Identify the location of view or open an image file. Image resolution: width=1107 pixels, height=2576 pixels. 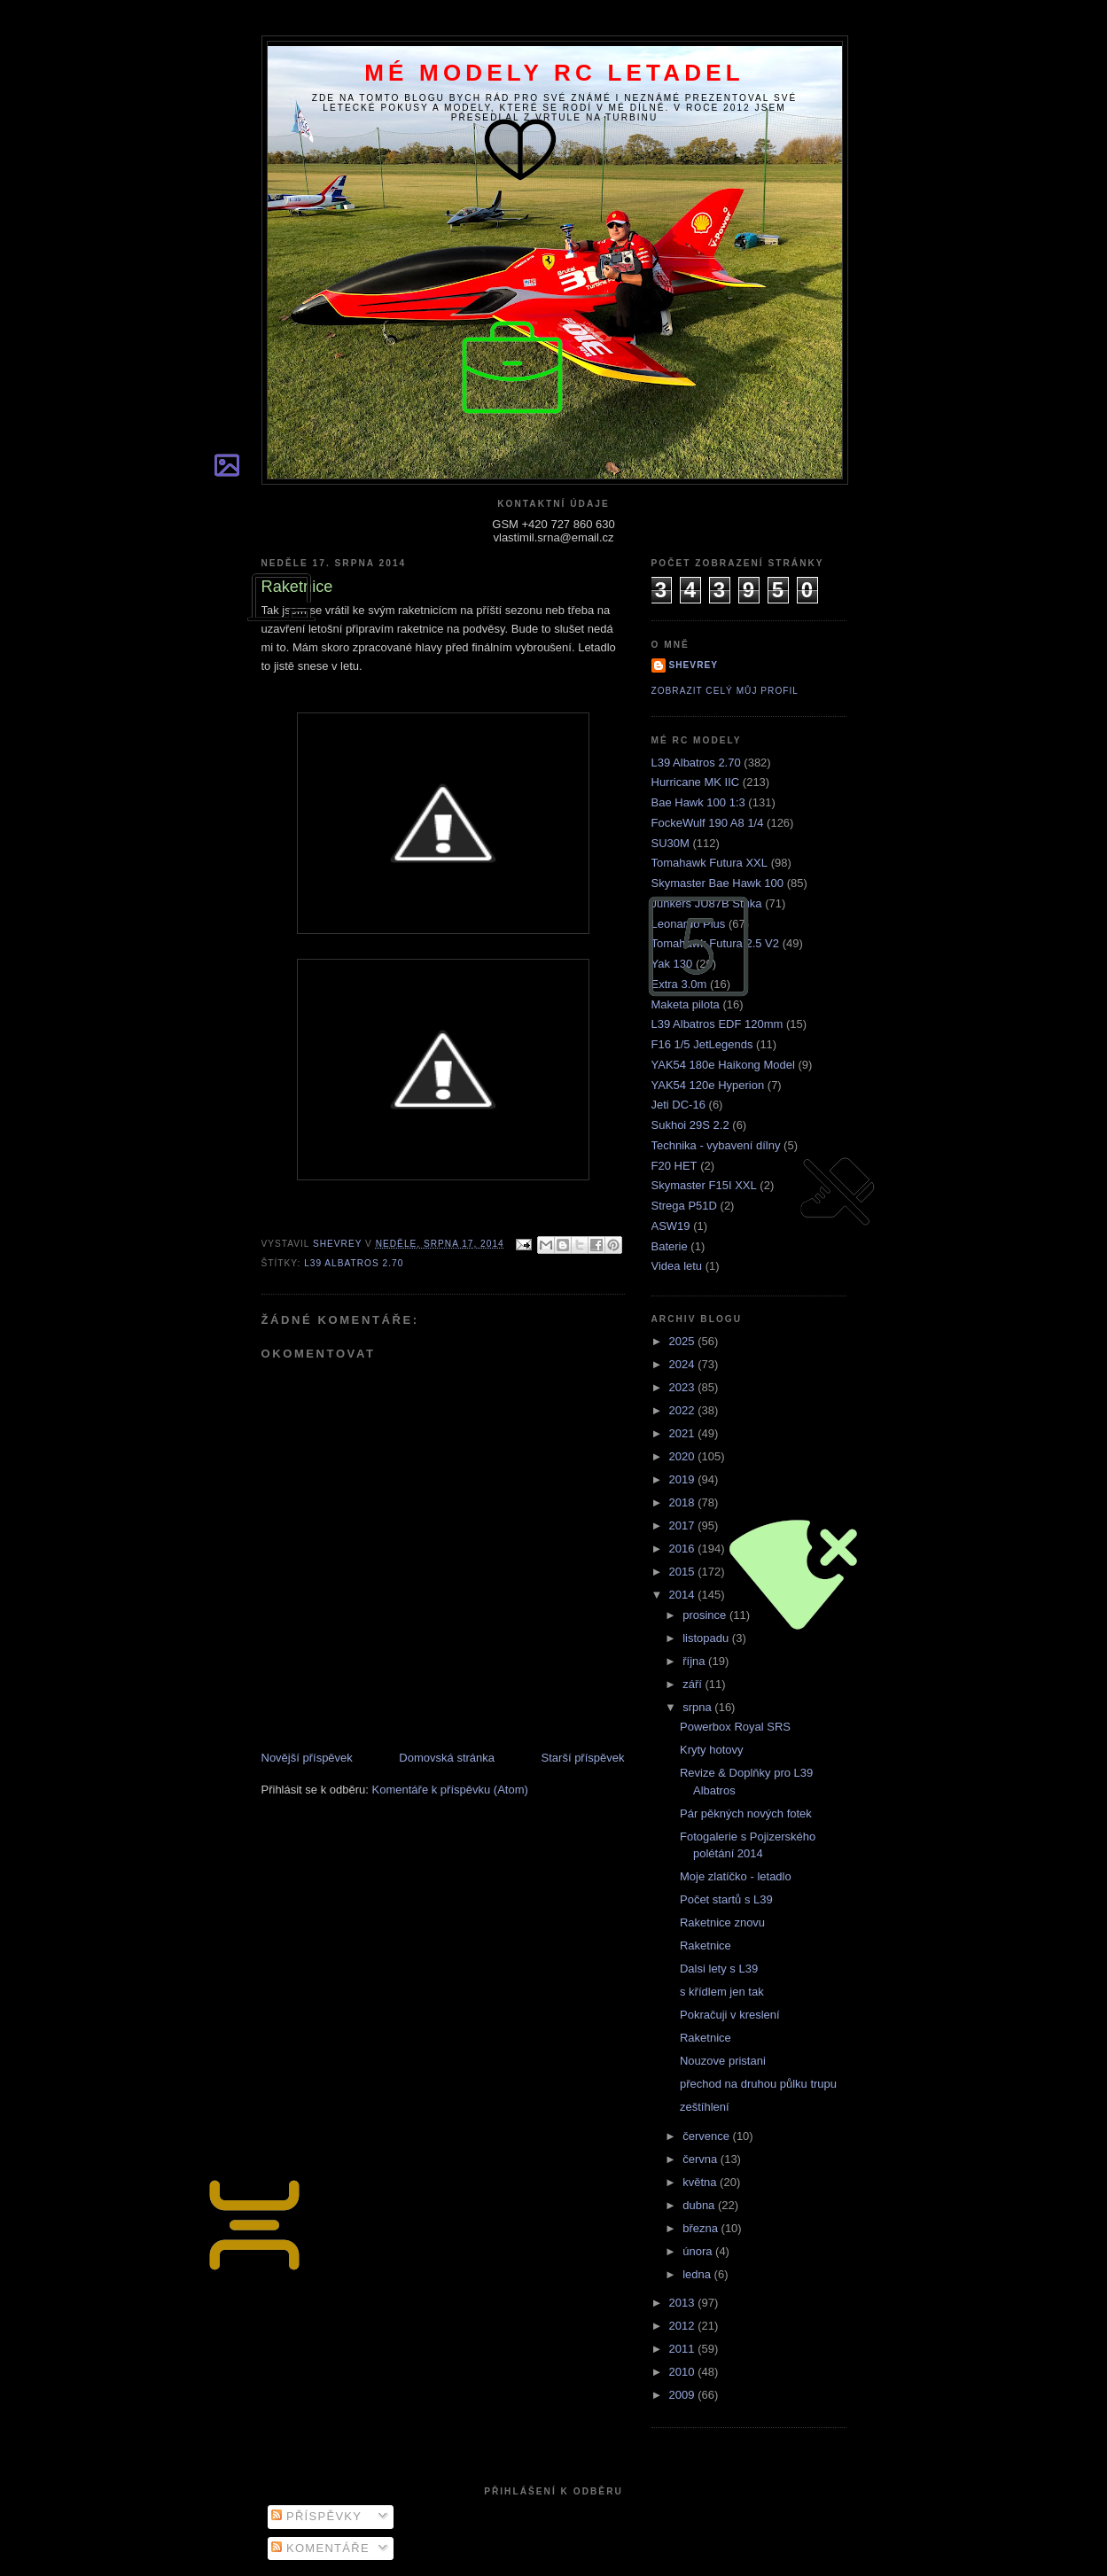
(227, 465).